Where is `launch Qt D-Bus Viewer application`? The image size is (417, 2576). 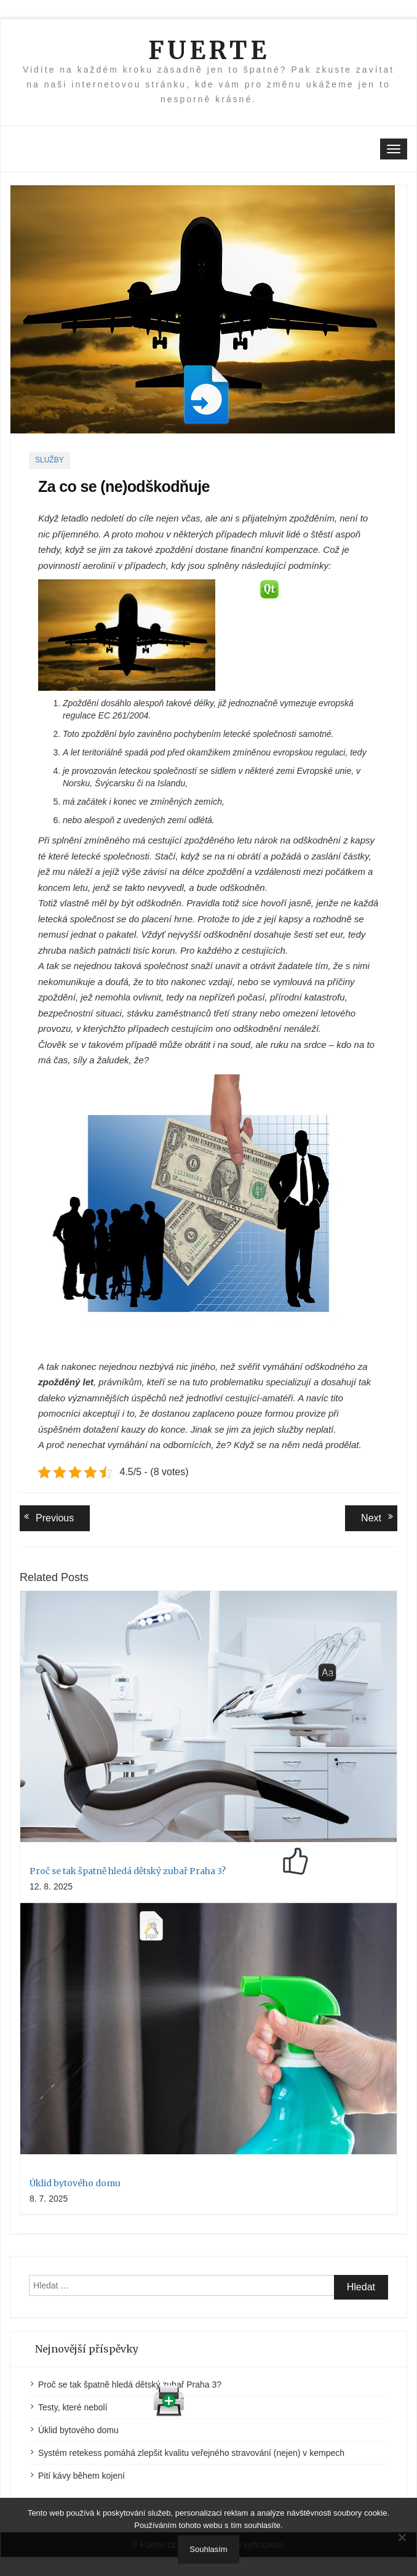 launch Qt D-Bus Viewer application is located at coordinates (269, 589).